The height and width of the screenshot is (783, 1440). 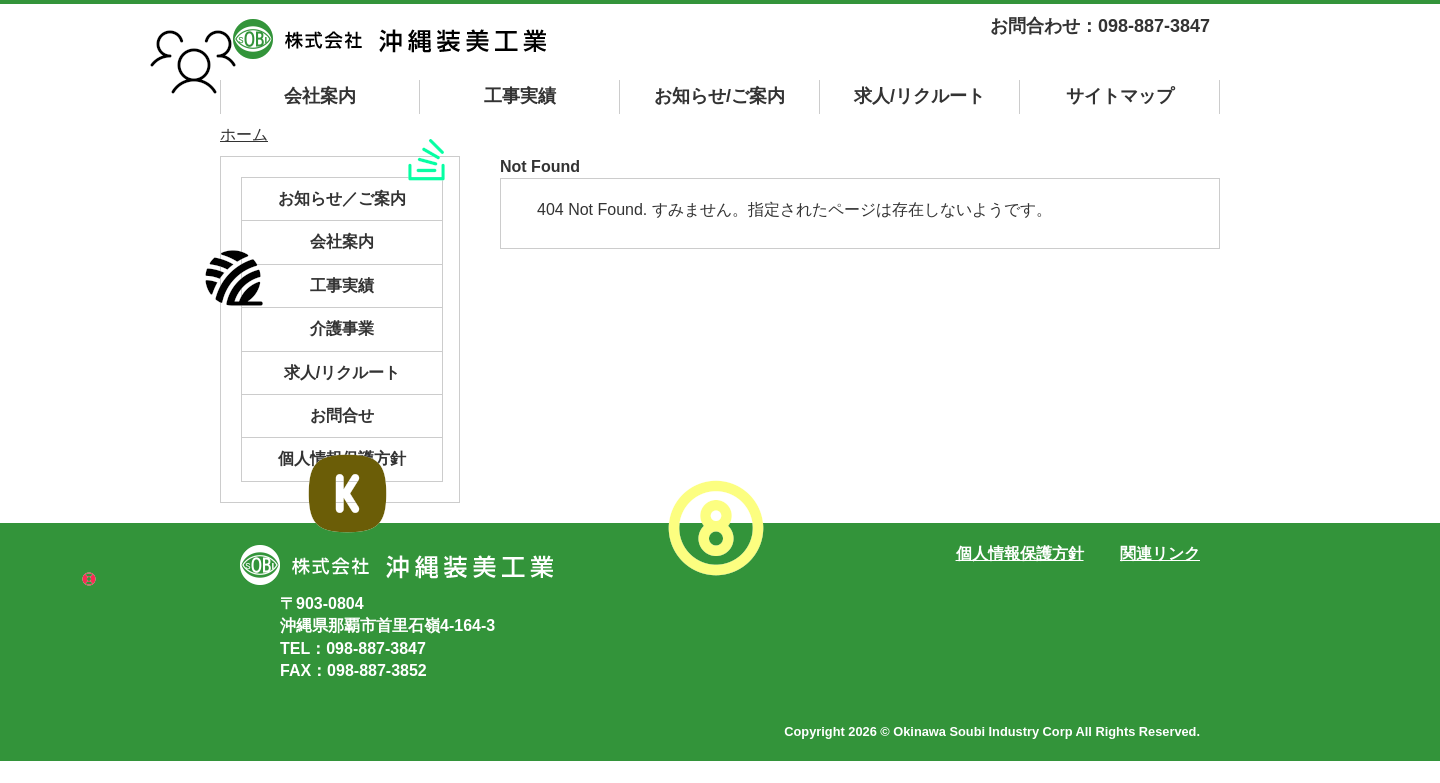 What do you see at coordinates (347, 493) in the screenshot?
I see `indicates items starting with the letter K` at bounding box center [347, 493].